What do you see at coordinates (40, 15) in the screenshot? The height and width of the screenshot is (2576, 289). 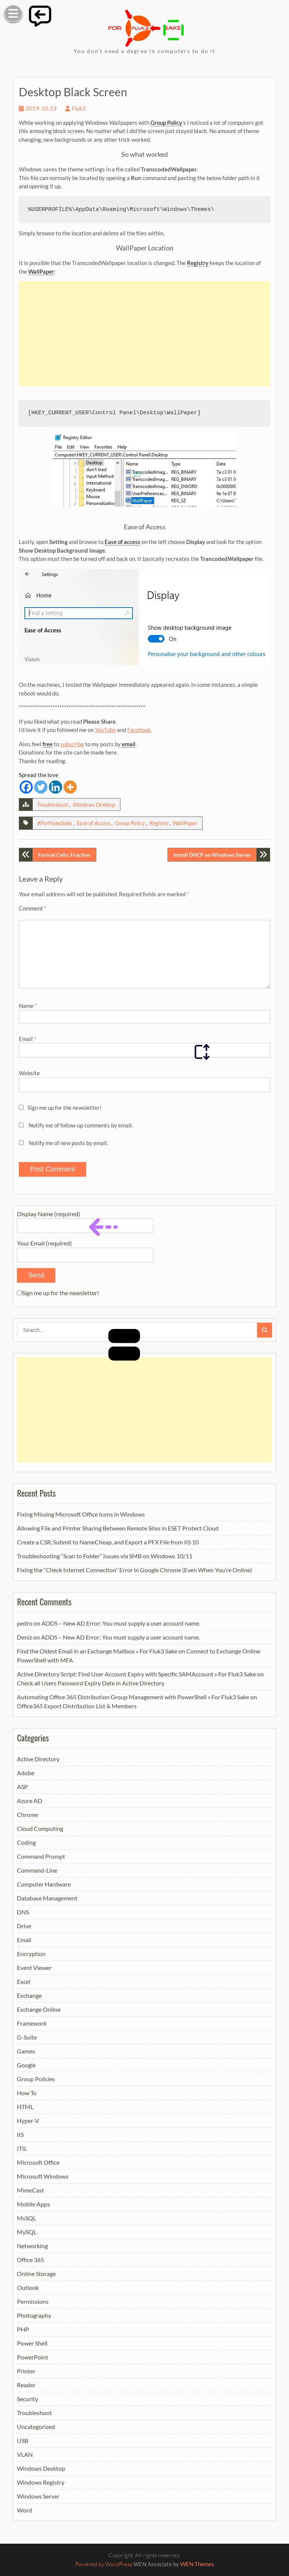 I see `reply to a message` at bounding box center [40, 15].